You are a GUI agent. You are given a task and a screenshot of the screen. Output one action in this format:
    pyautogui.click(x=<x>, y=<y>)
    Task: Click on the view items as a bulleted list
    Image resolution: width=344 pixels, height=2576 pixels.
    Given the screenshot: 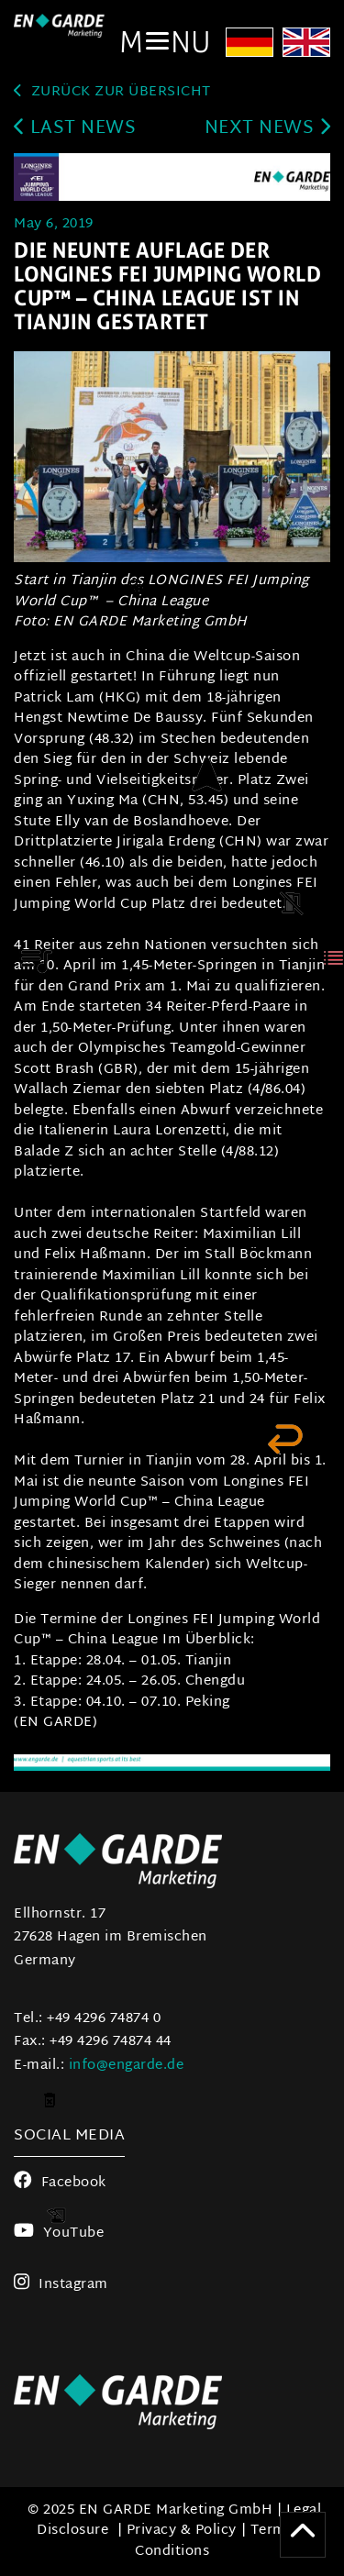 What is the action you would take?
    pyautogui.click(x=333, y=957)
    